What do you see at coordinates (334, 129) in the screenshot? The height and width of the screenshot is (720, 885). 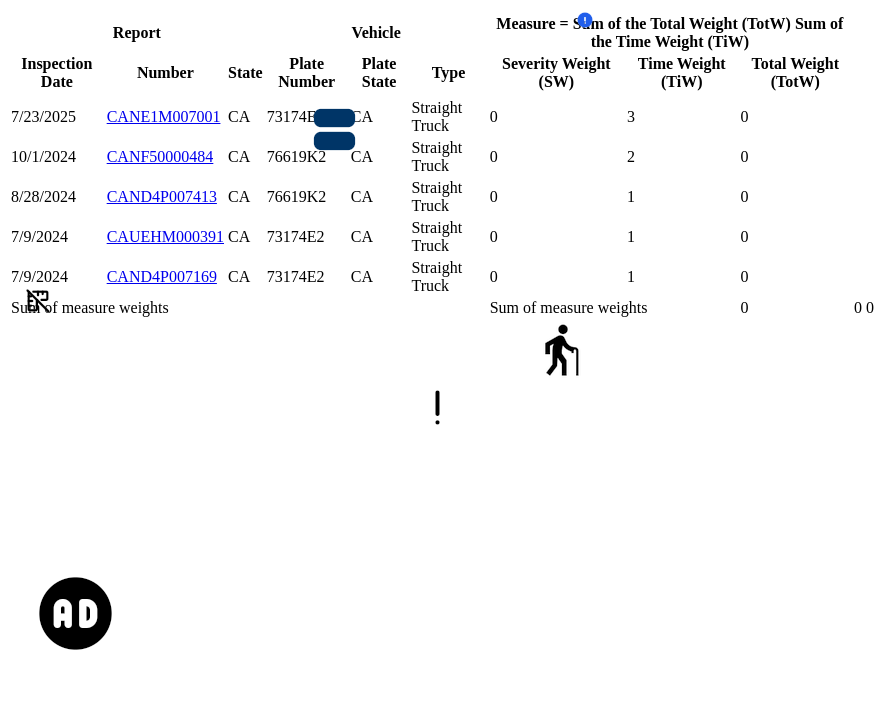 I see `switch to list view` at bounding box center [334, 129].